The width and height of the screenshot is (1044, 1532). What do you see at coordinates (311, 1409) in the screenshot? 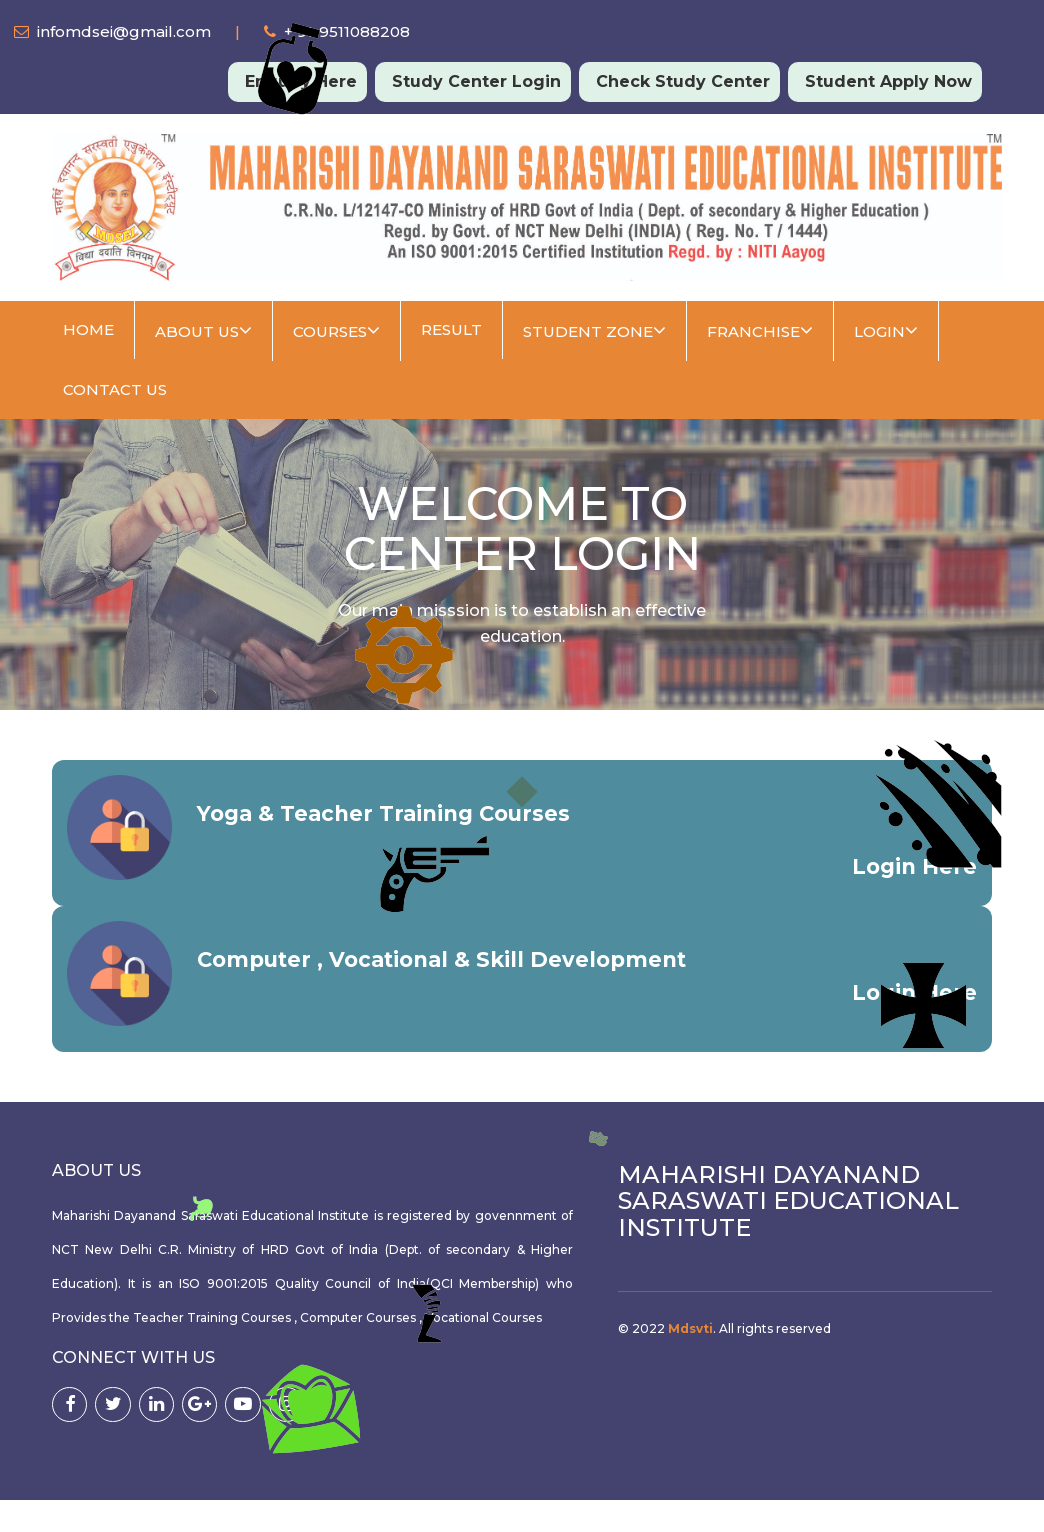
I see `compose or send a love letter` at bounding box center [311, 1409].